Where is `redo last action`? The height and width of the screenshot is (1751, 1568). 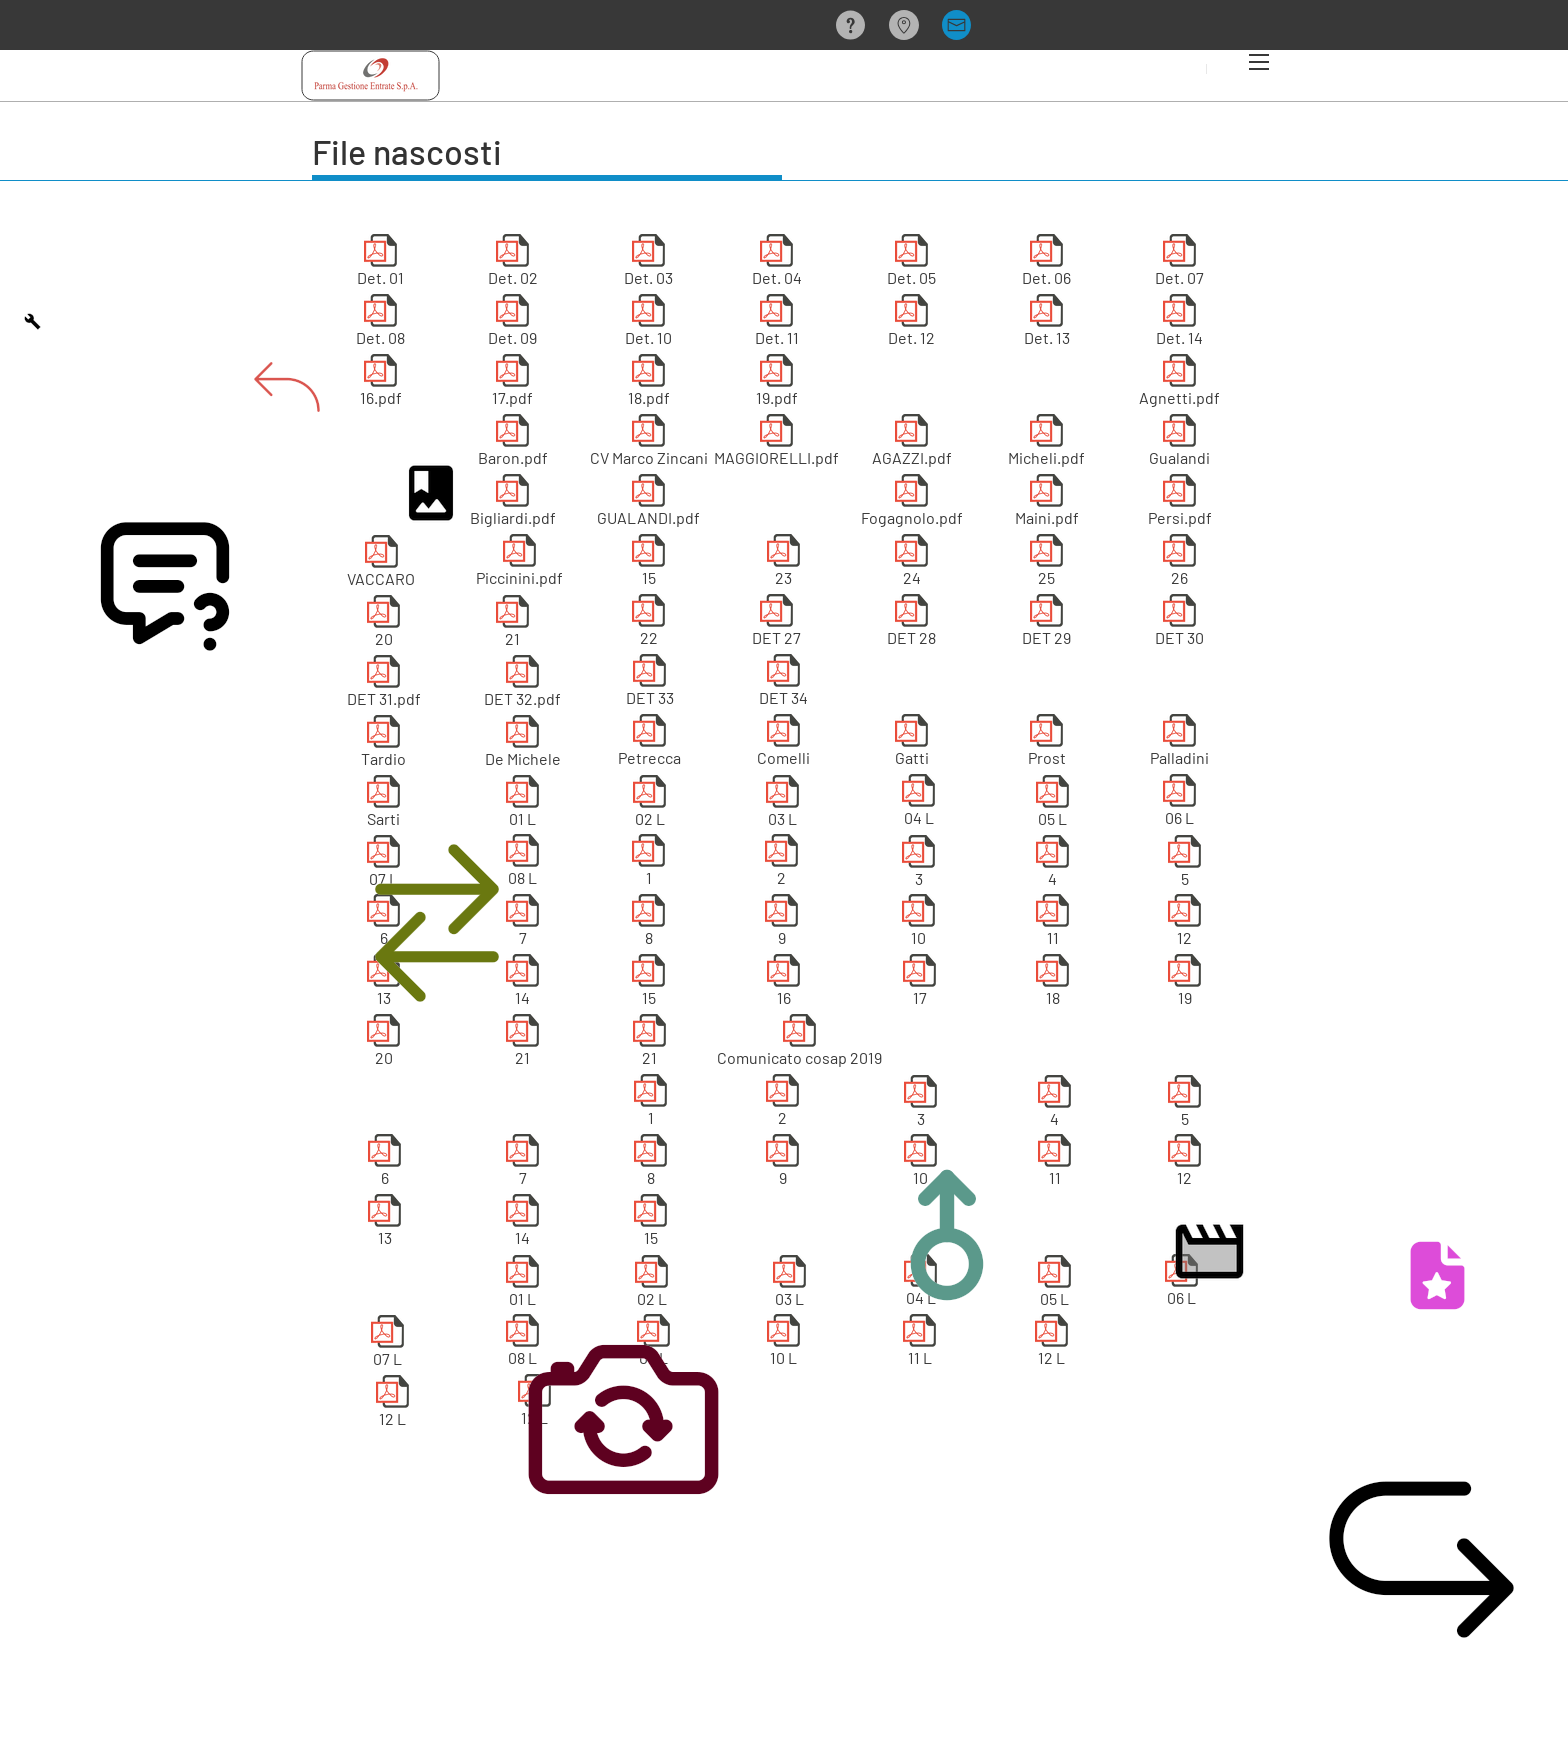
redo last action is located at coordinates (1421, 1552).